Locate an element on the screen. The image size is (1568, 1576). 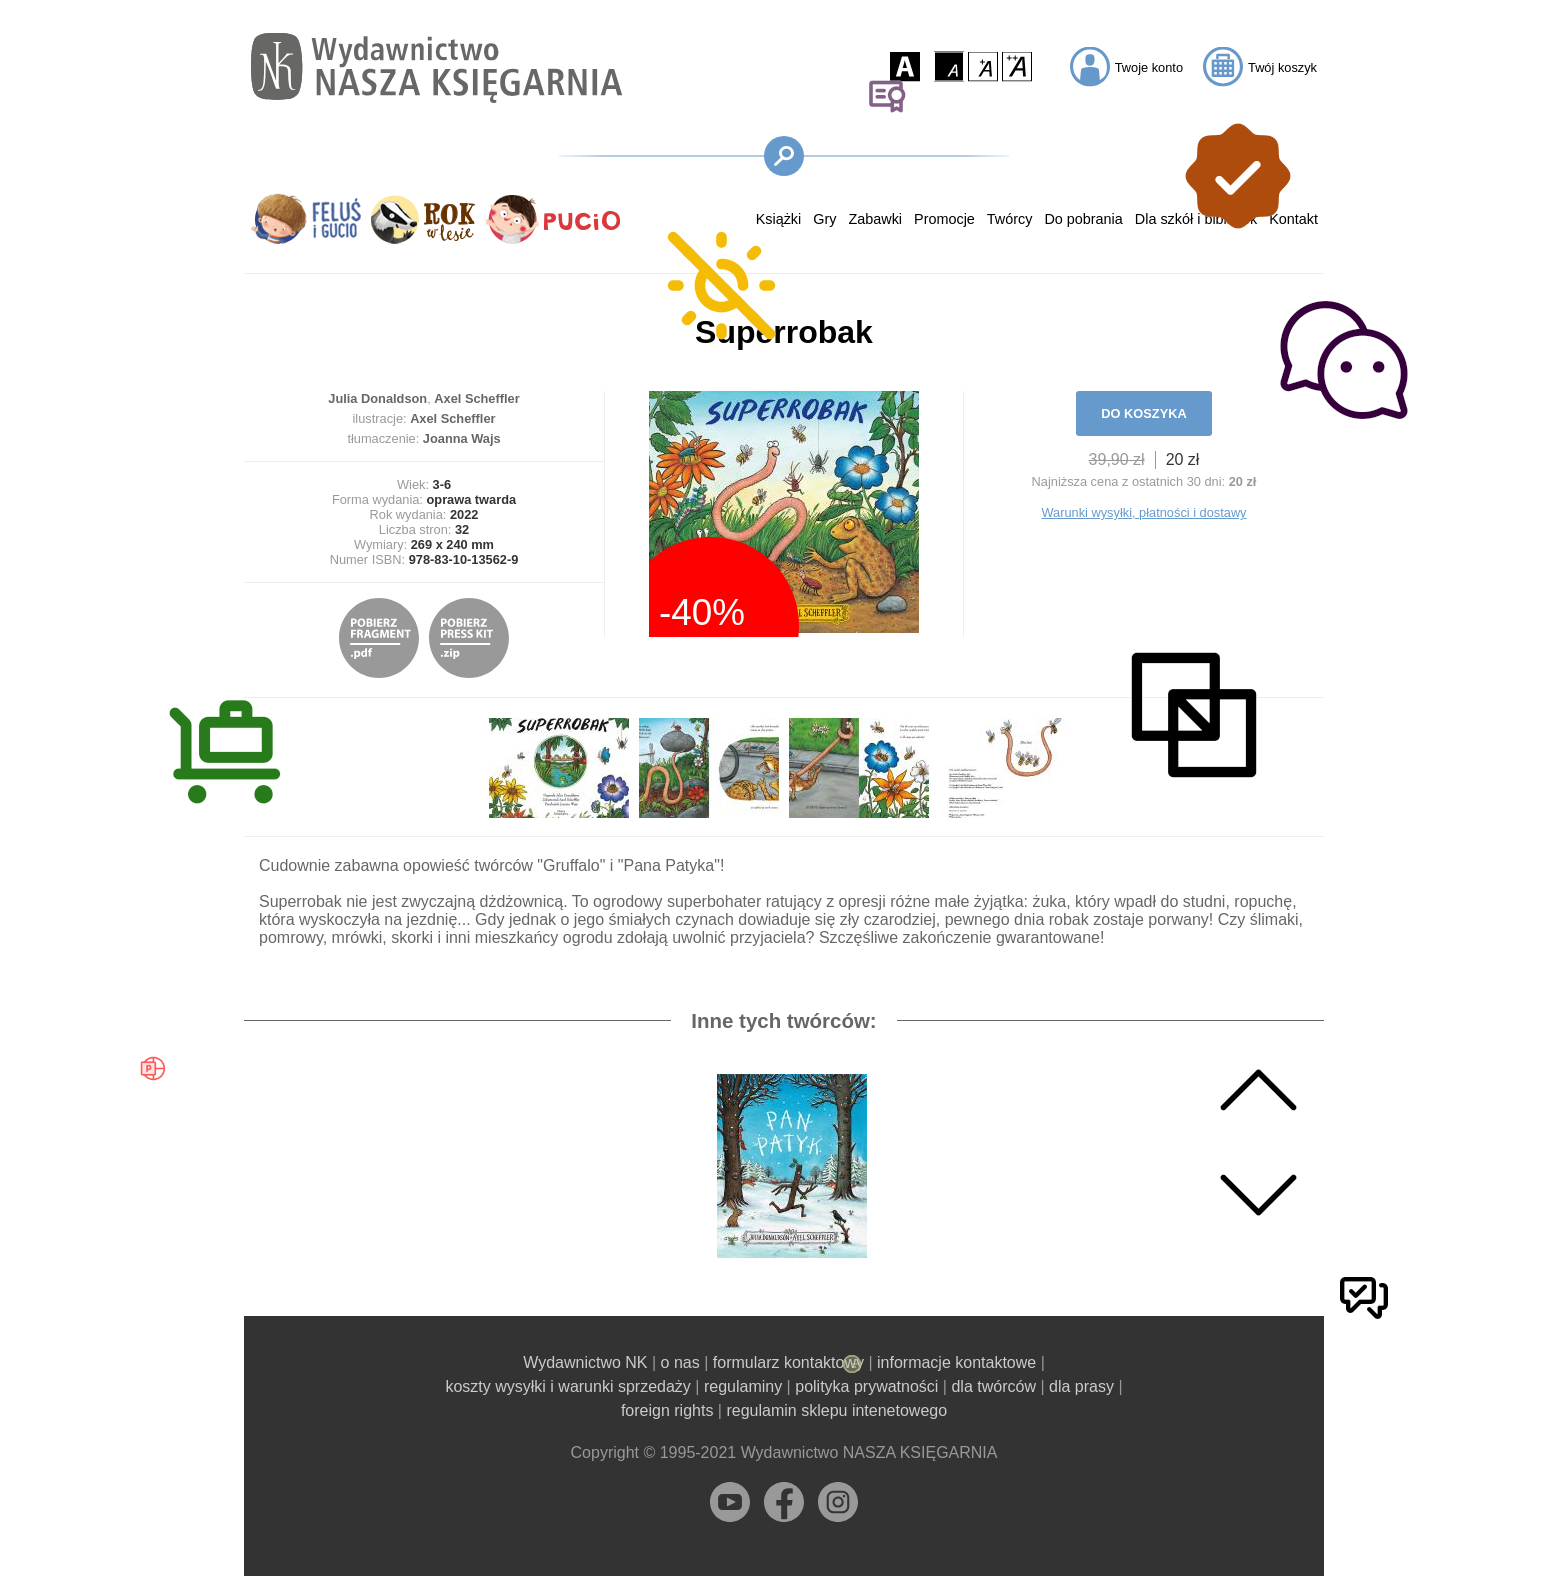
indicates verified or authenticated status is located at coordinates (1238, 176).